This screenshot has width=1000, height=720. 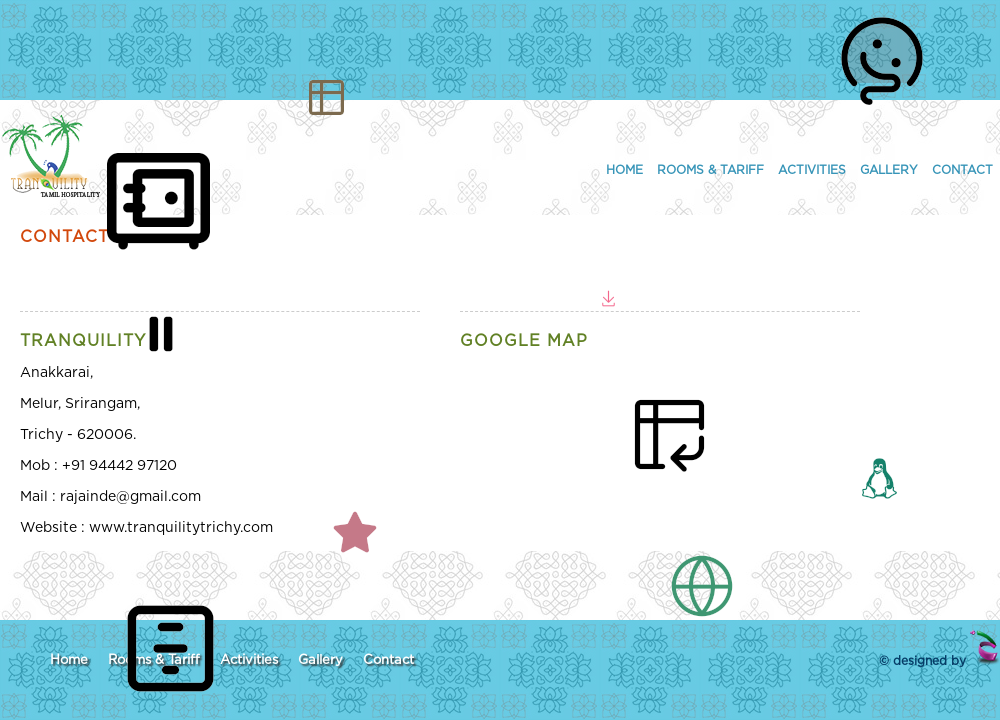 I want to click on indicates Linux operating system compatibility, so click(x=879, y=478).